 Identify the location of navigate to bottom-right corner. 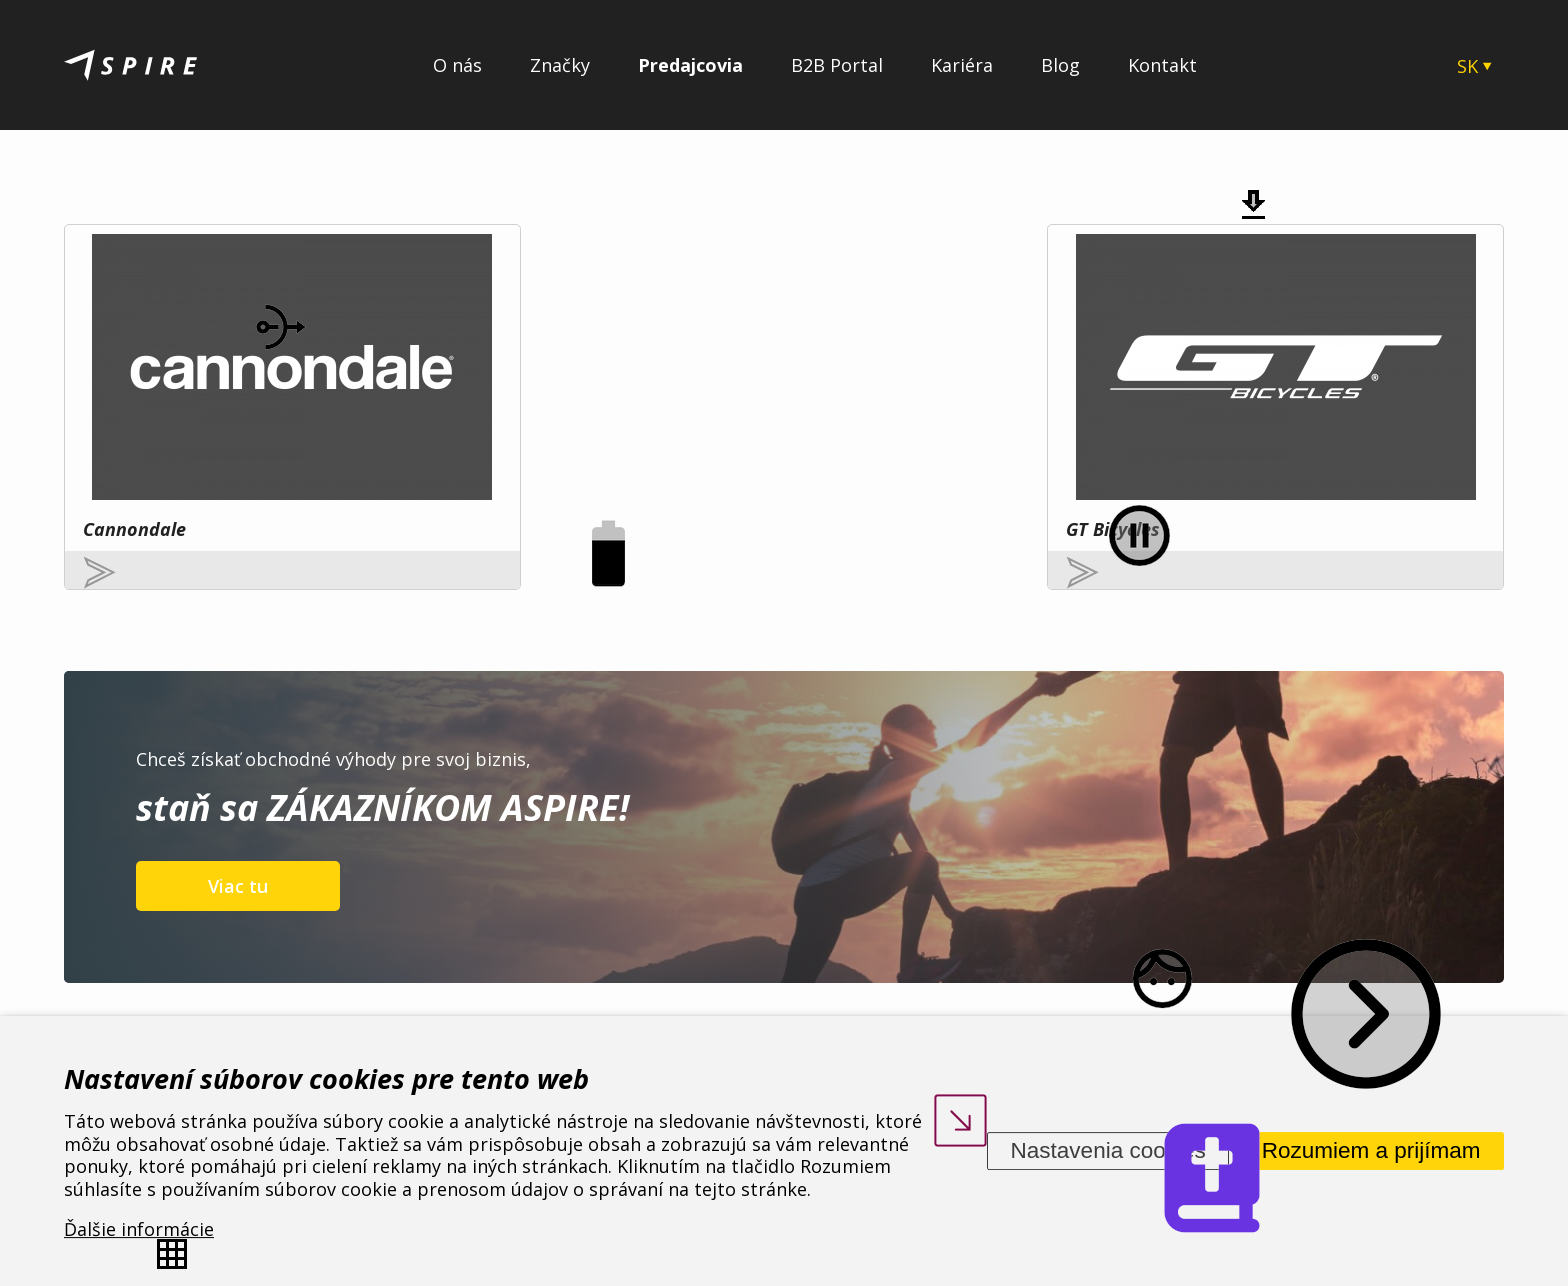
(960, 1120).